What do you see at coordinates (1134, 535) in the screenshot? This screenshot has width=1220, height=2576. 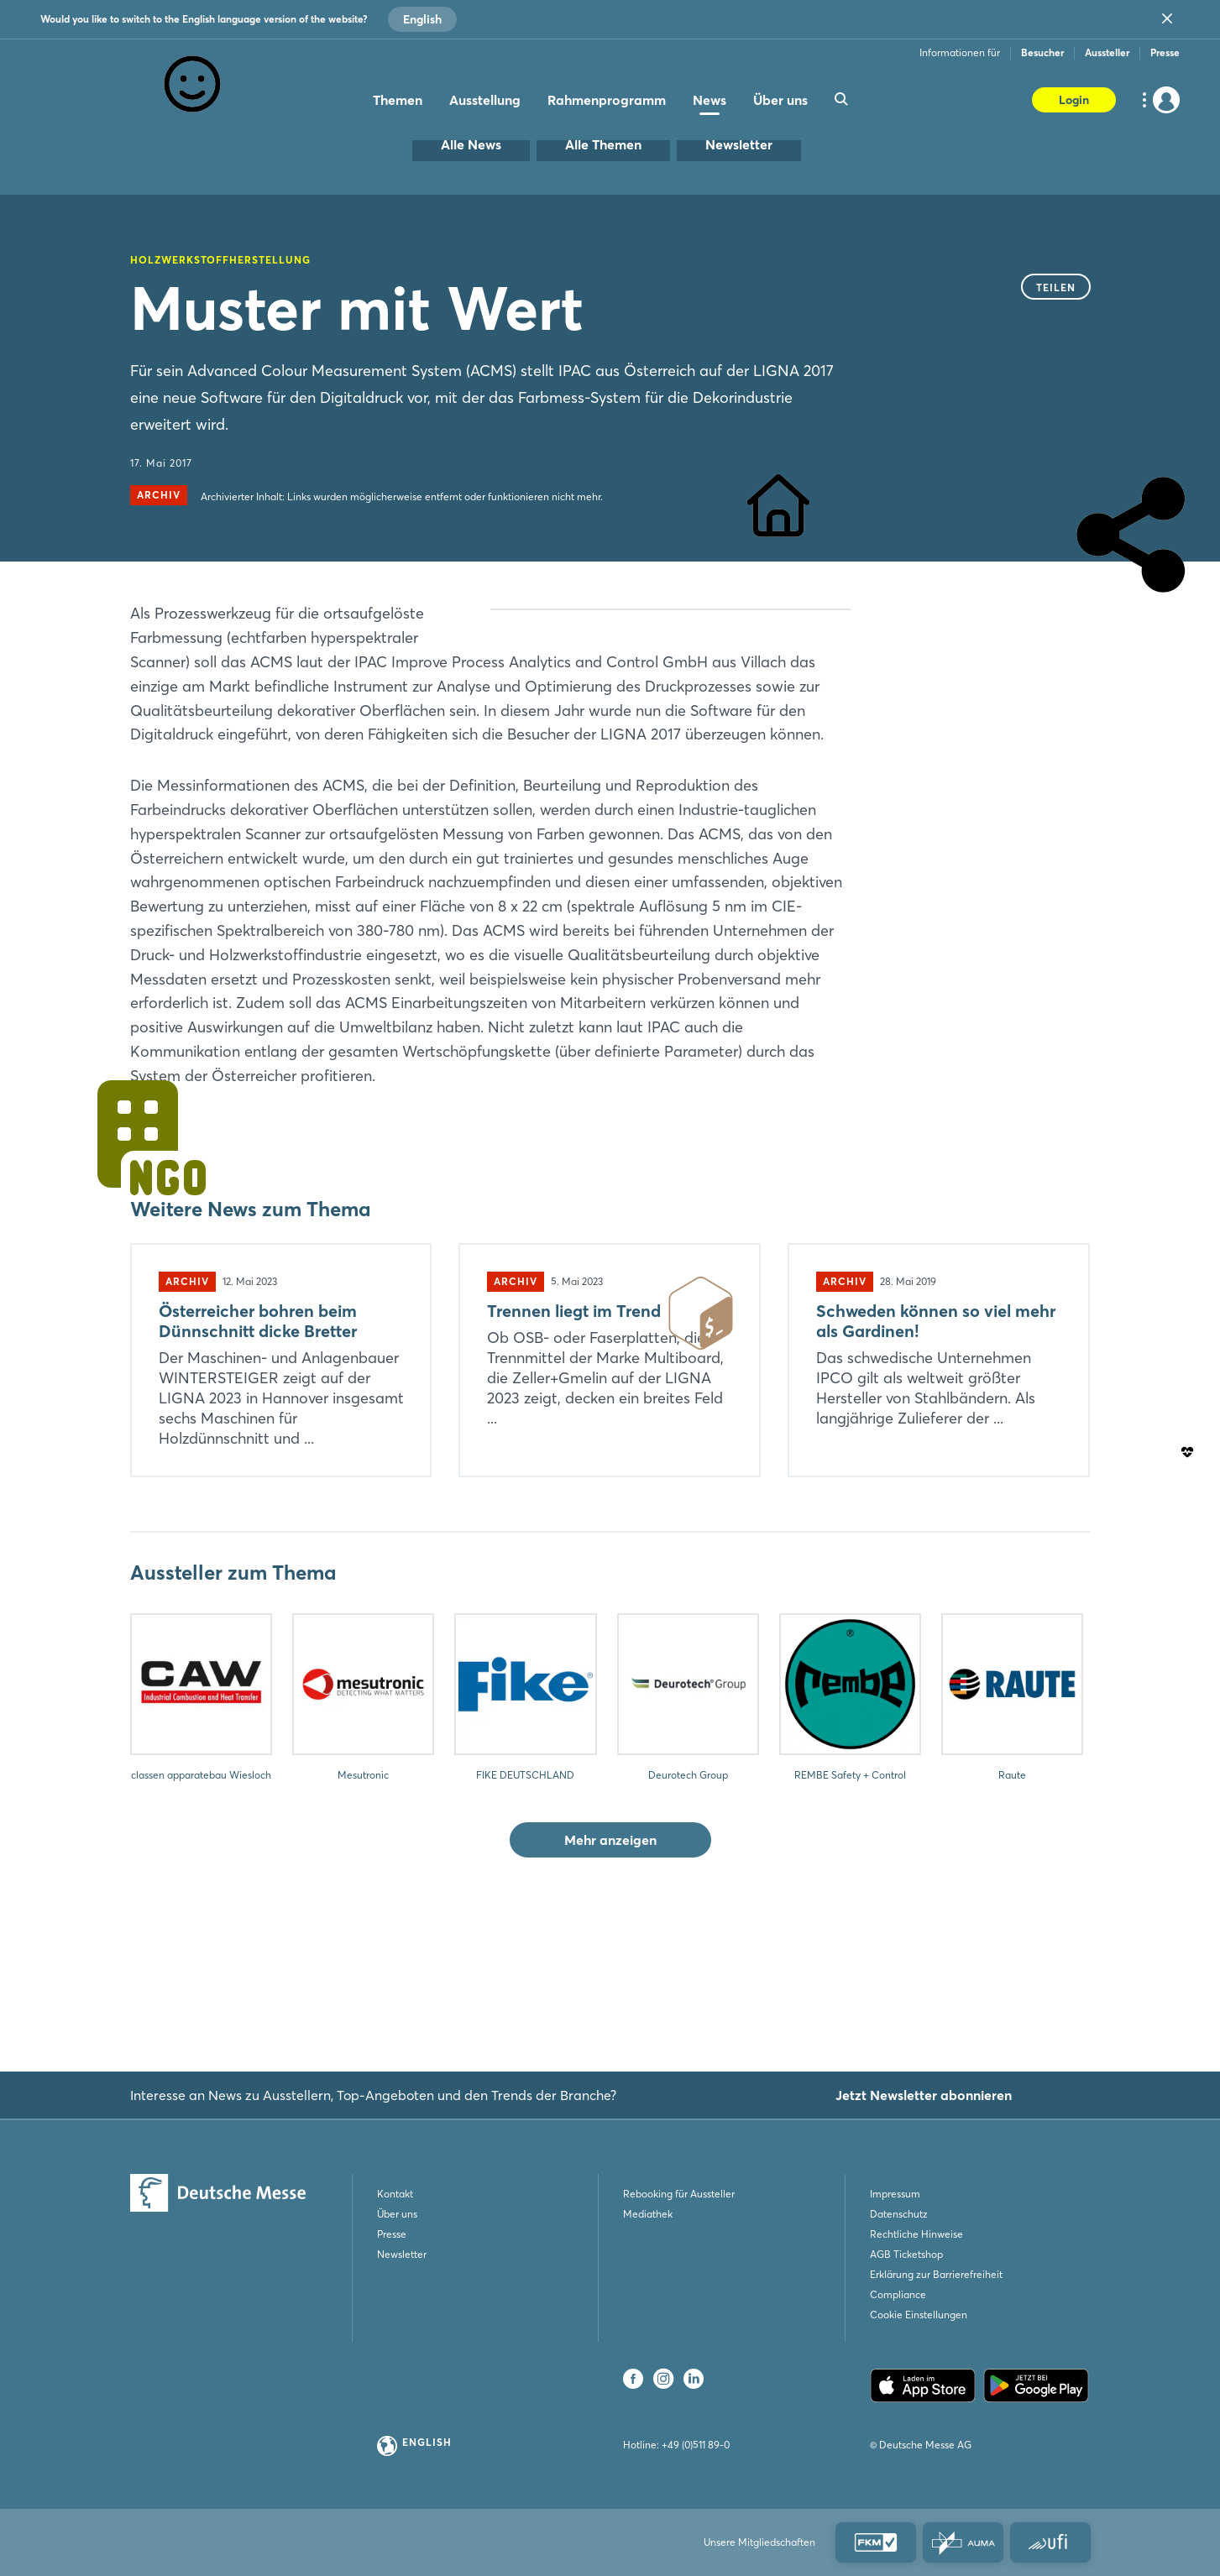 I see `share content with others` at bounding box center [1134, 535].